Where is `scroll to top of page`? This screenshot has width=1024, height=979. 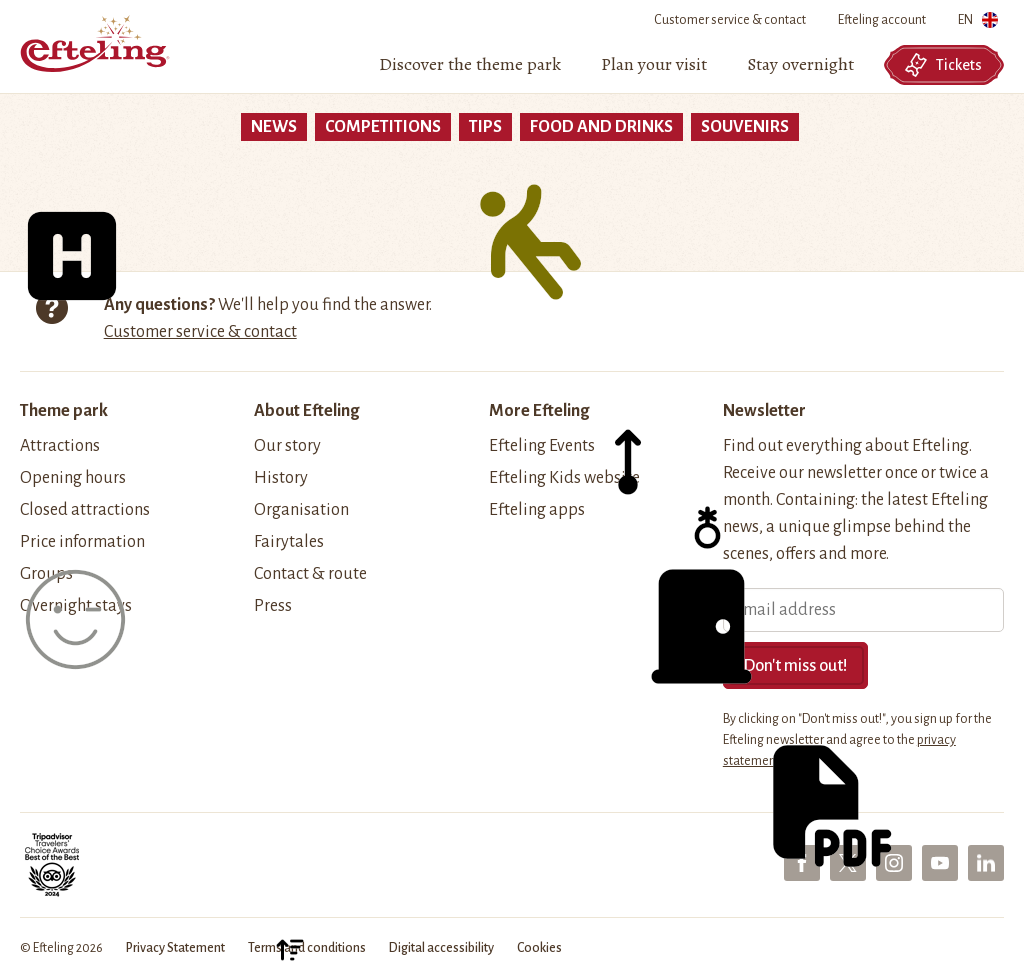 scroll to top of page is located at coordinates (628, 462).